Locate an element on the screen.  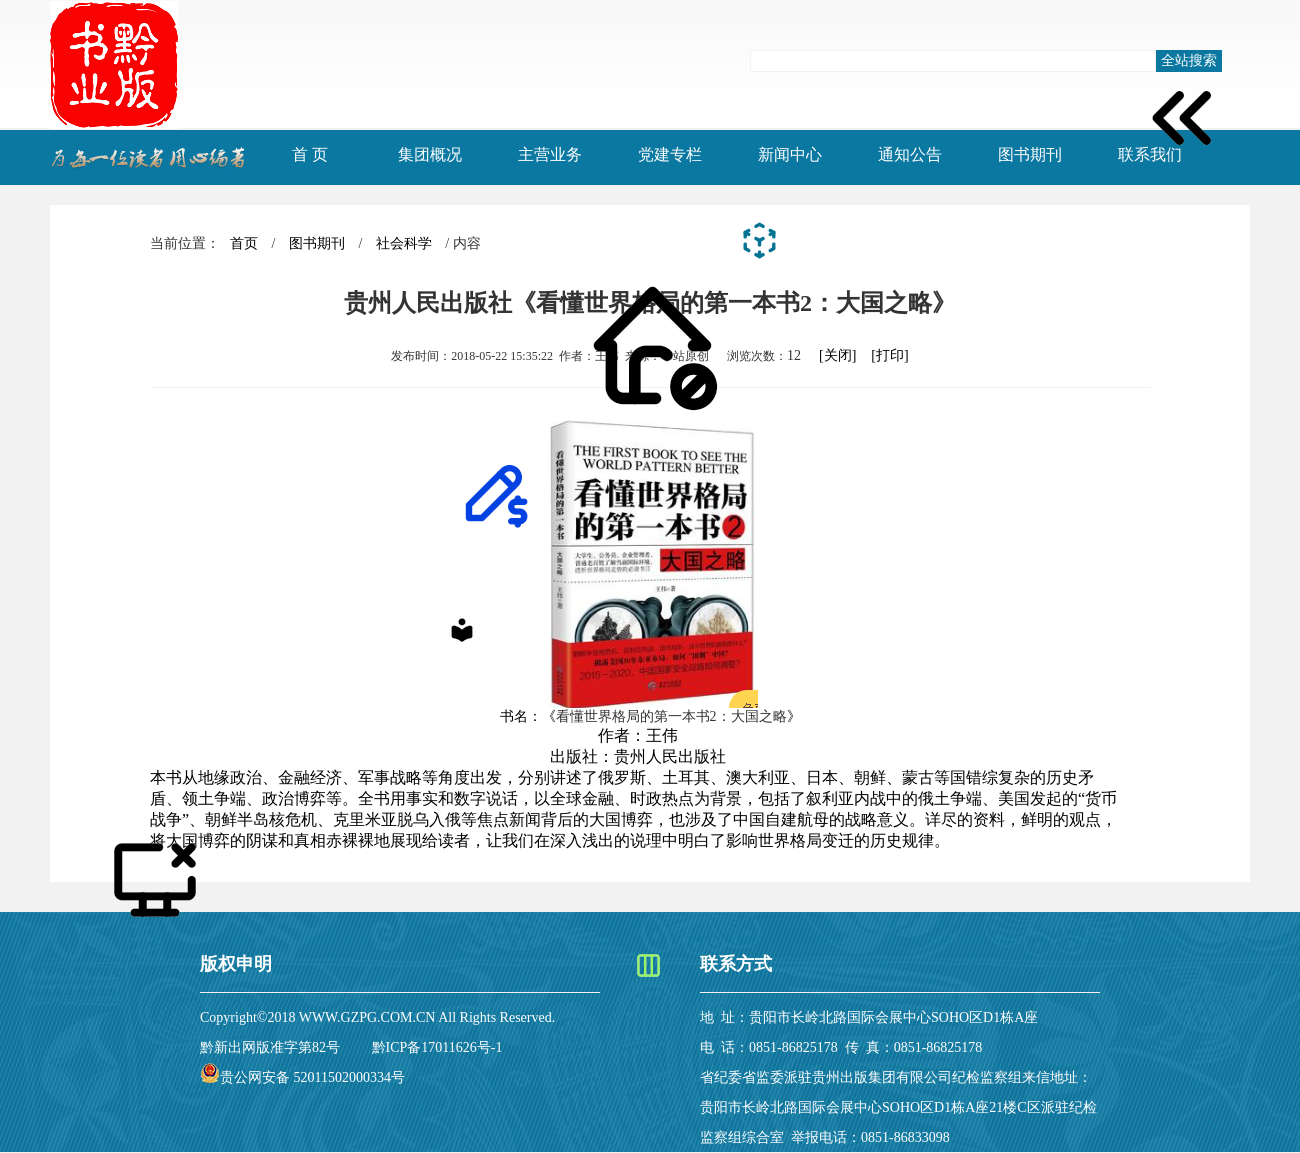
switch to three-column layout is located at coordinates (648, 965).